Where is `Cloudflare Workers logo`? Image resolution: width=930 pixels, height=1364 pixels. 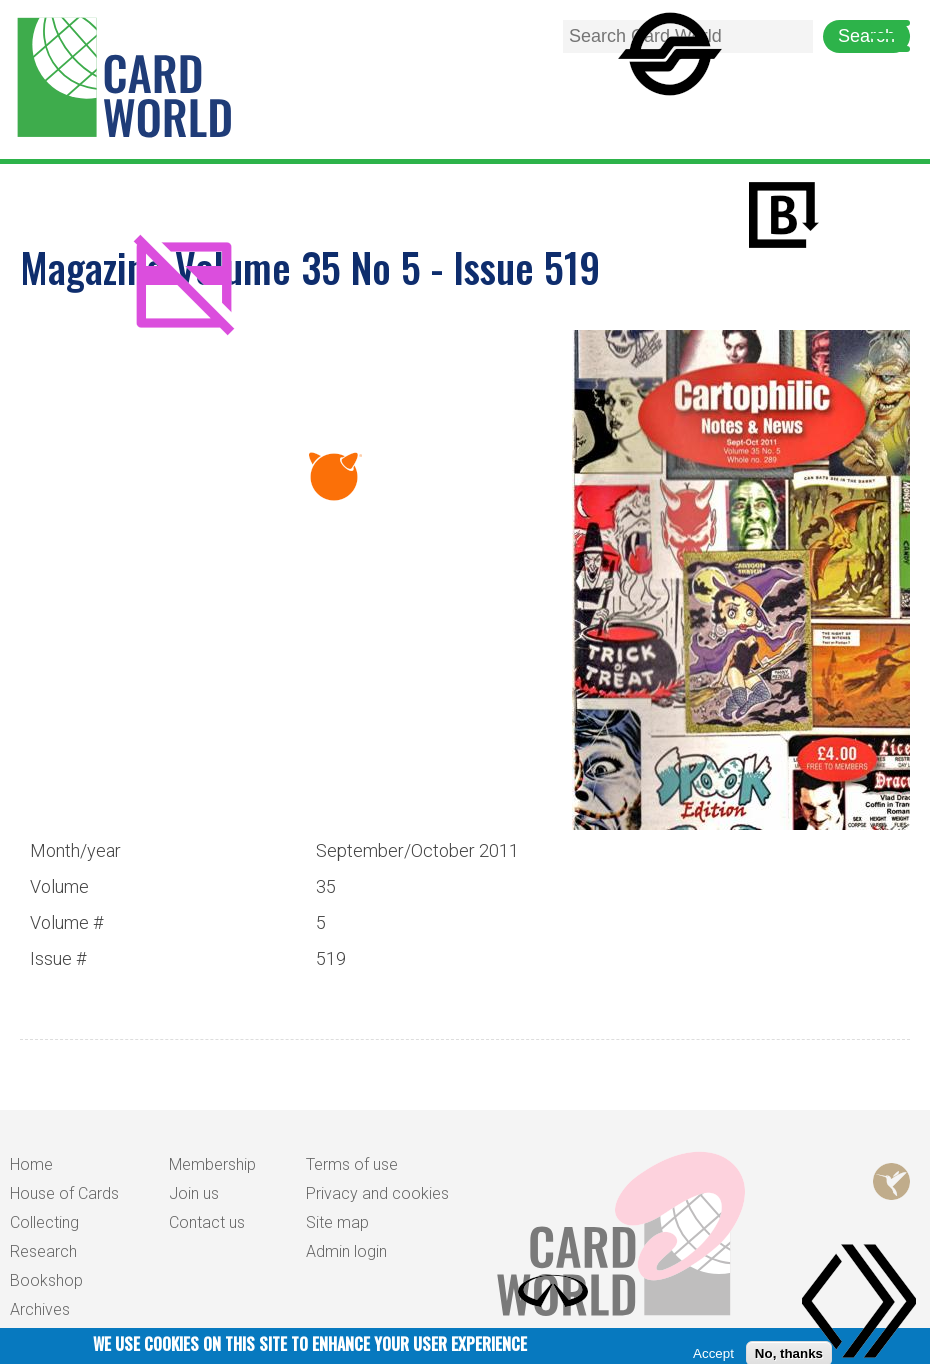
Cloudflare Workers logo is located at coordinates (859, 1301).